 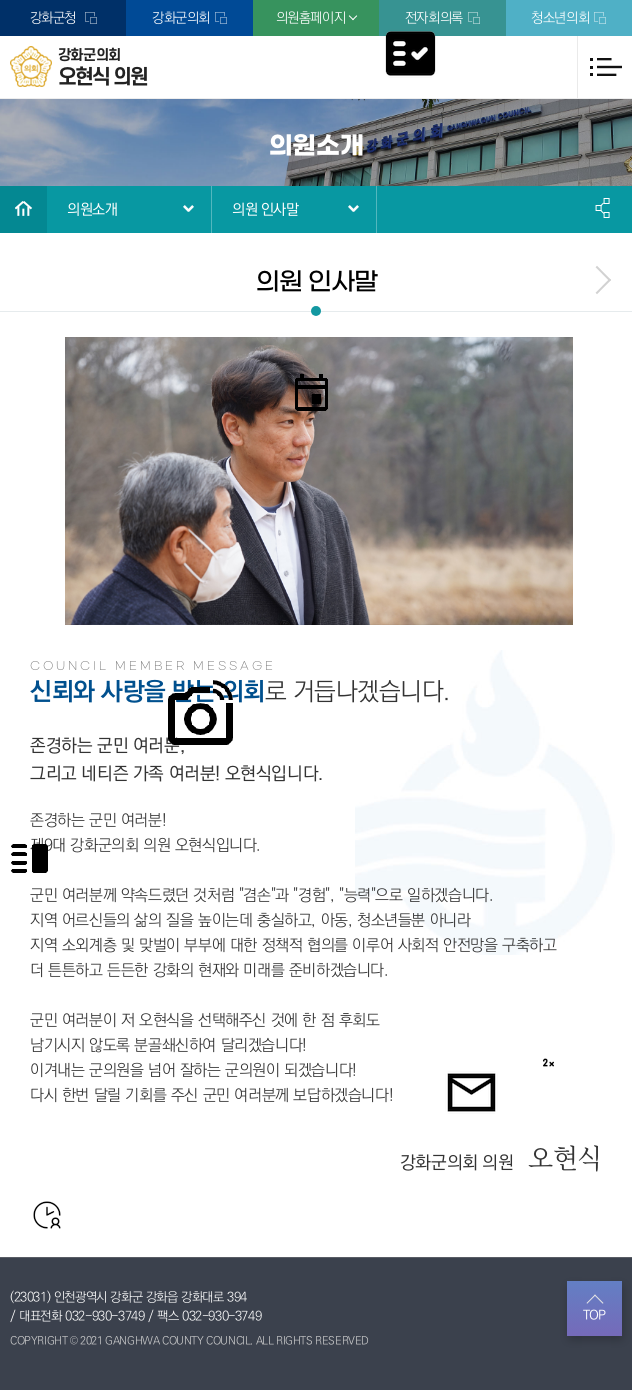 I want to click on view calendar or scheduled events, so click(x=311, y=392).